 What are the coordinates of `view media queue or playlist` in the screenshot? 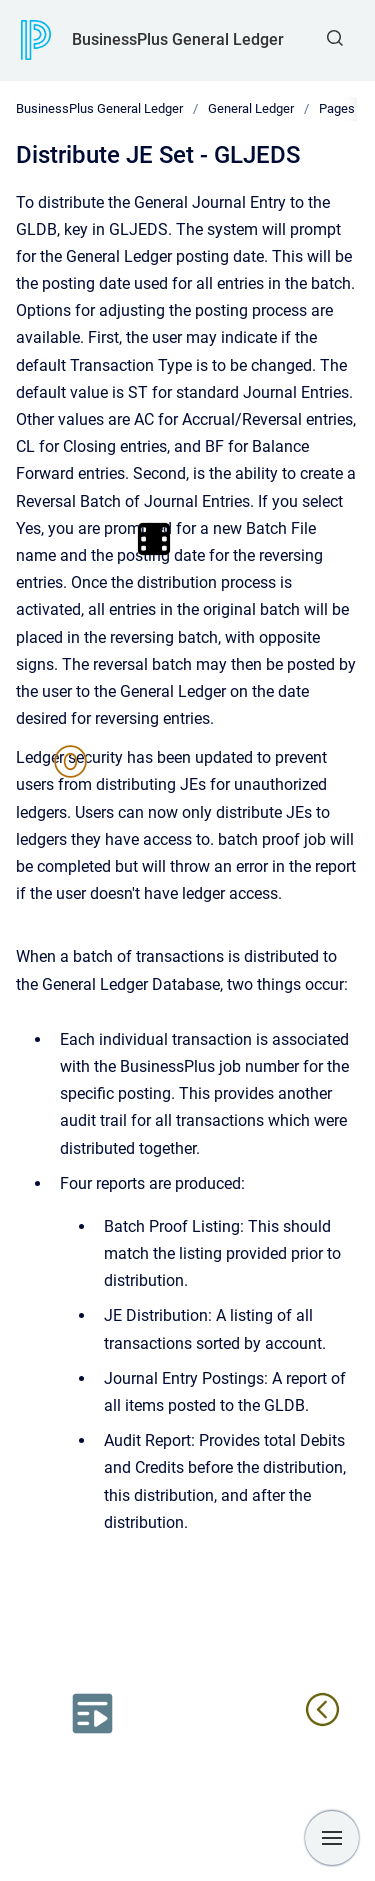 It's located at (92, 1713).